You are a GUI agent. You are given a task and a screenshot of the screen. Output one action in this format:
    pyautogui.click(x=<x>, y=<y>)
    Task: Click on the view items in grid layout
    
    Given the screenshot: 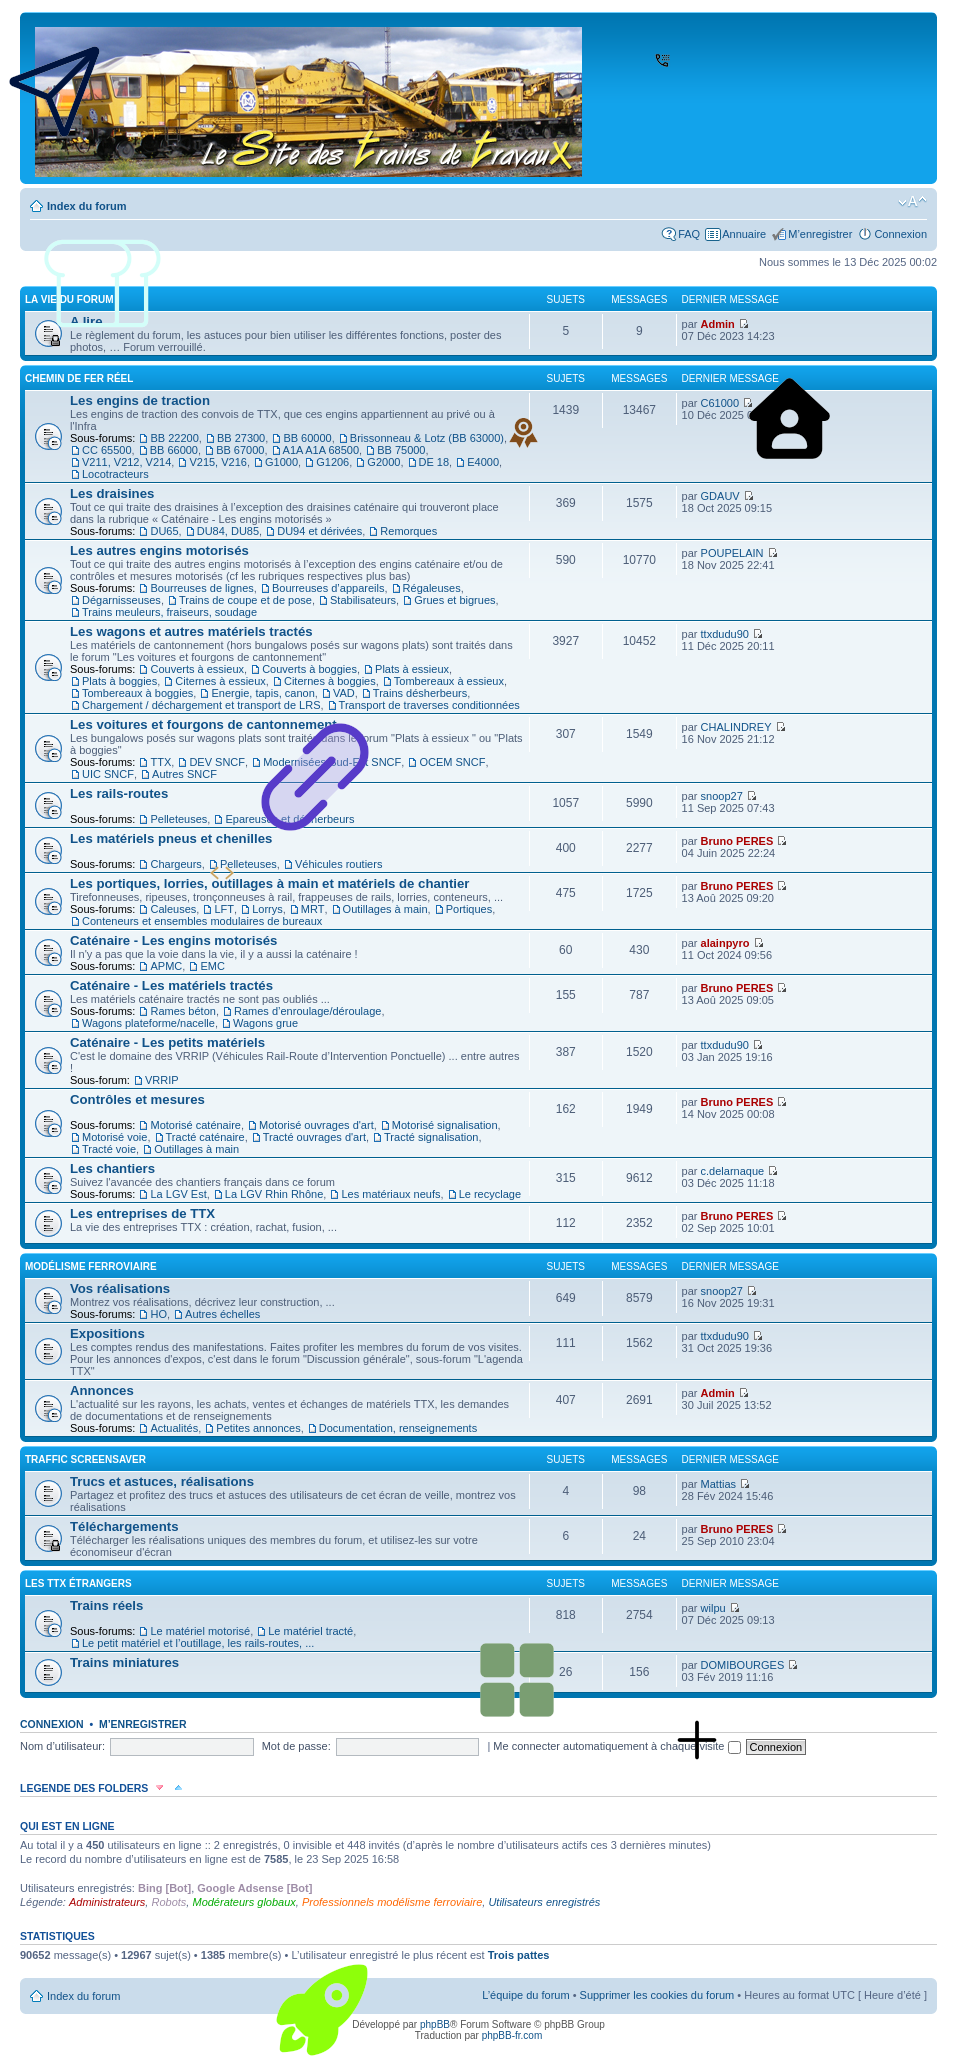 What is the action you would take?
    pyautogui.click(x=517, y=1680)
    